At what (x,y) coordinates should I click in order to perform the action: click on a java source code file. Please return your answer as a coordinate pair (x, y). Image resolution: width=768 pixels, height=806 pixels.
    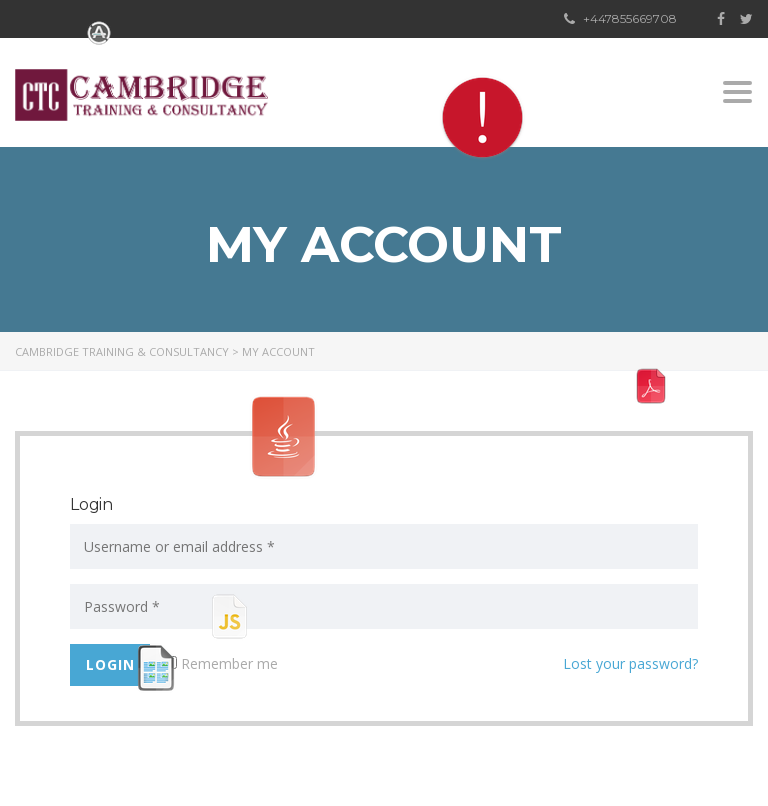
    Looking at the image, I should click on (283, 436).